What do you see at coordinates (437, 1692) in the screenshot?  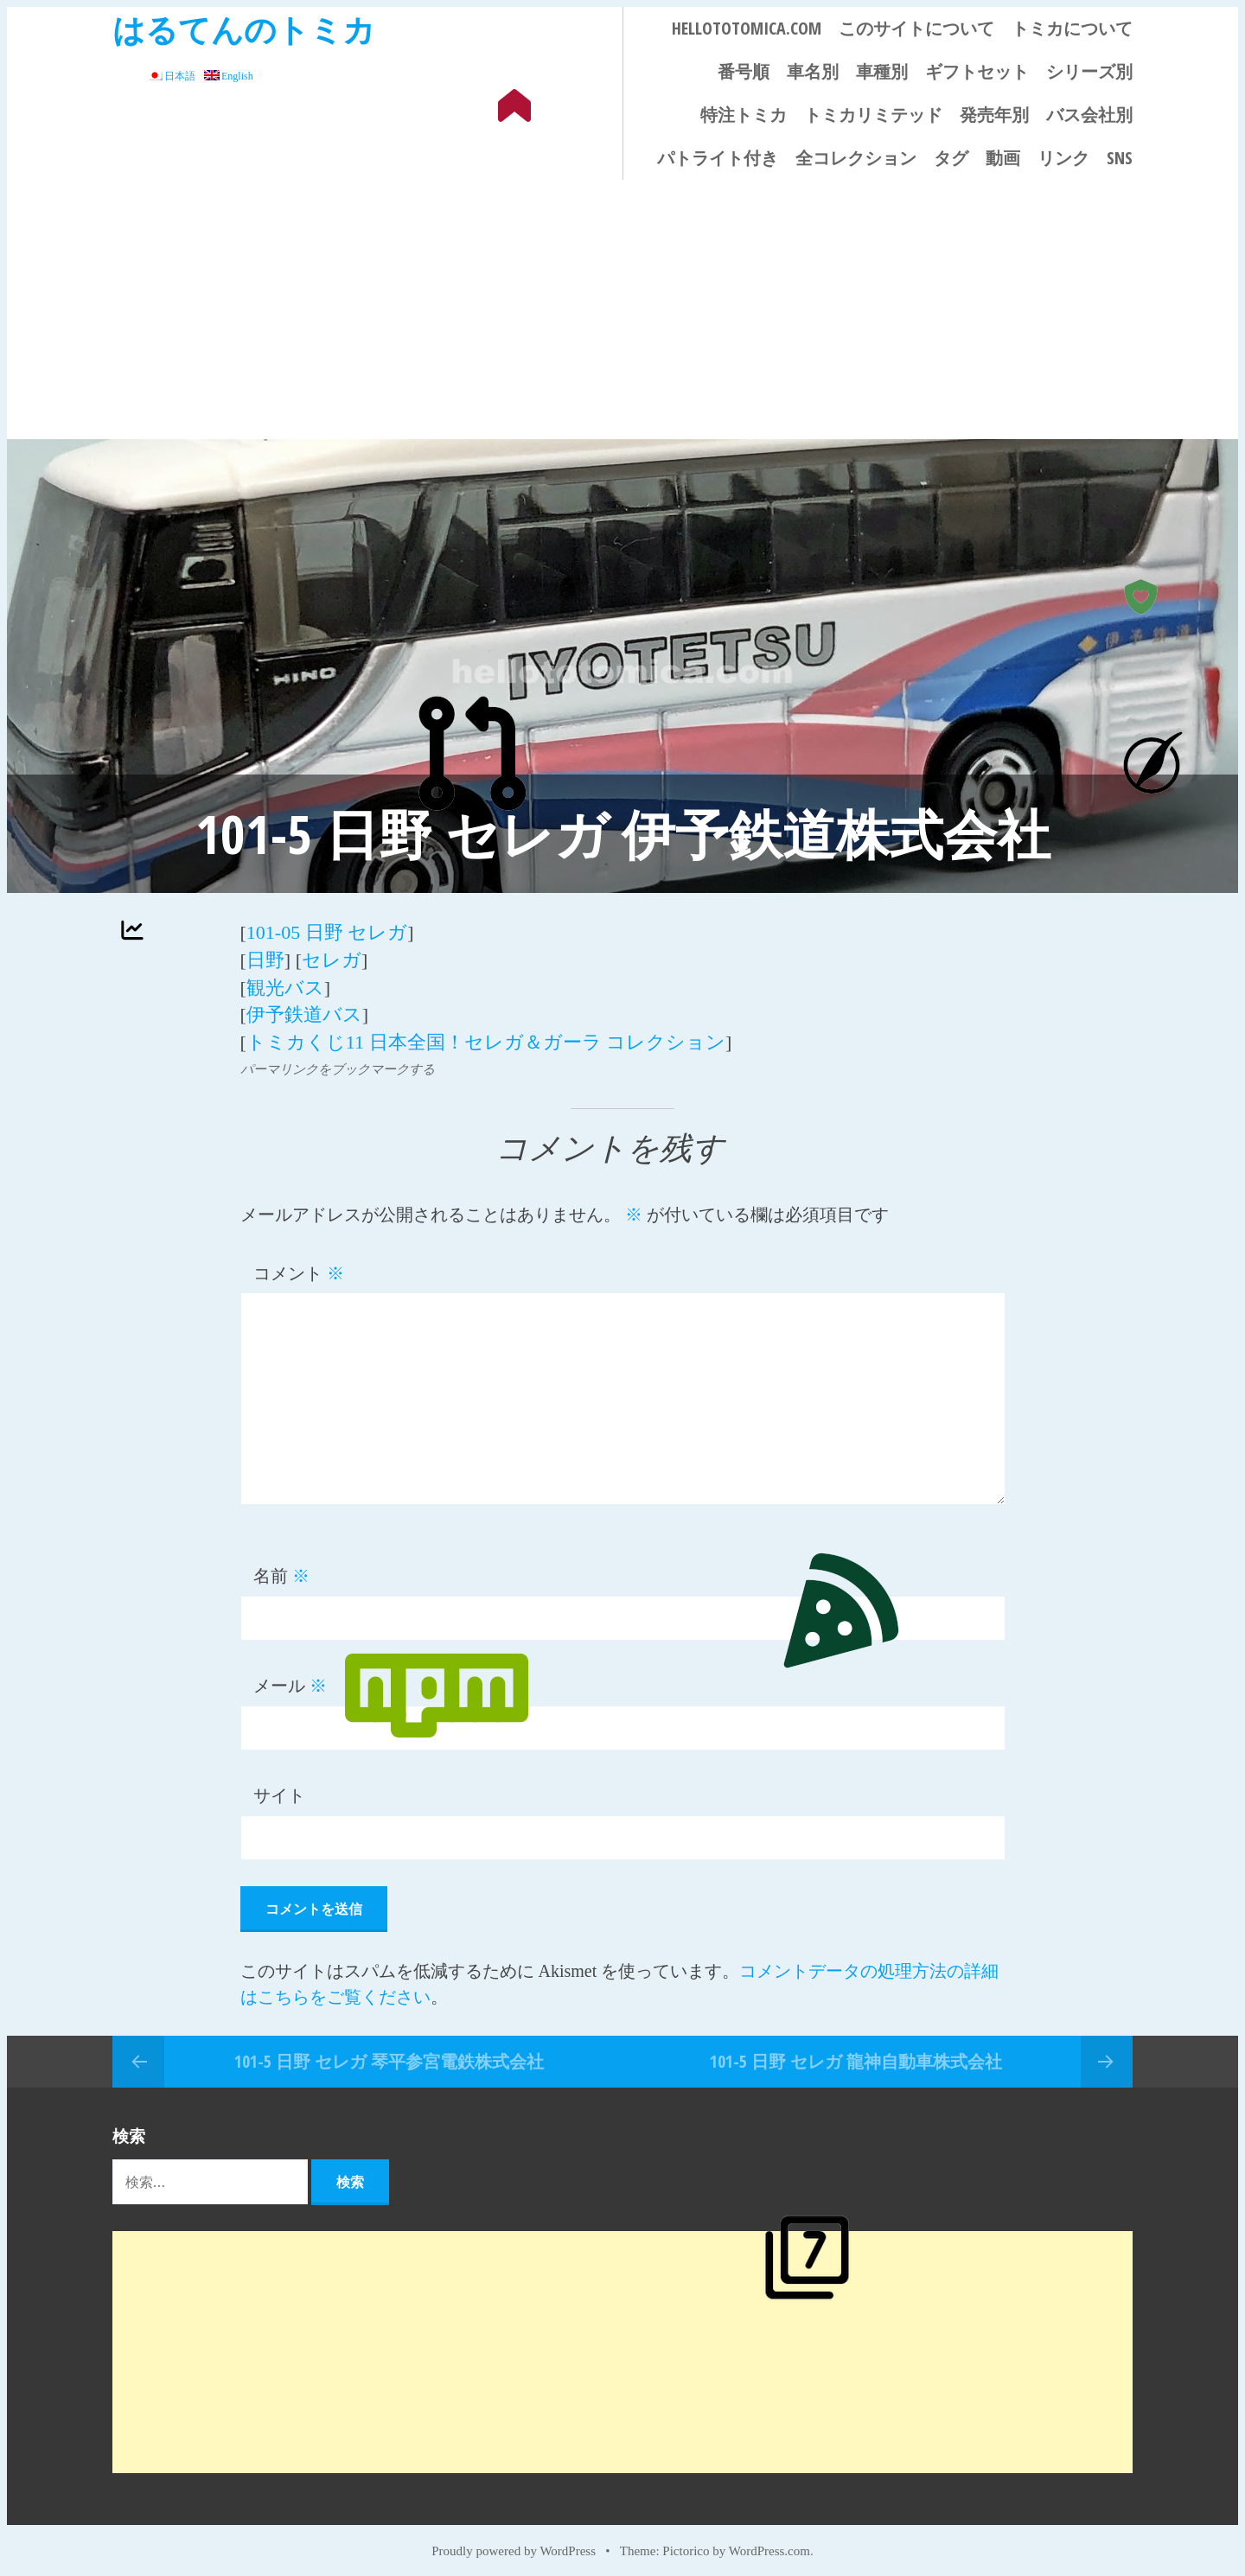 I see `npm package manager logo` at bounding box center [437, 1692].